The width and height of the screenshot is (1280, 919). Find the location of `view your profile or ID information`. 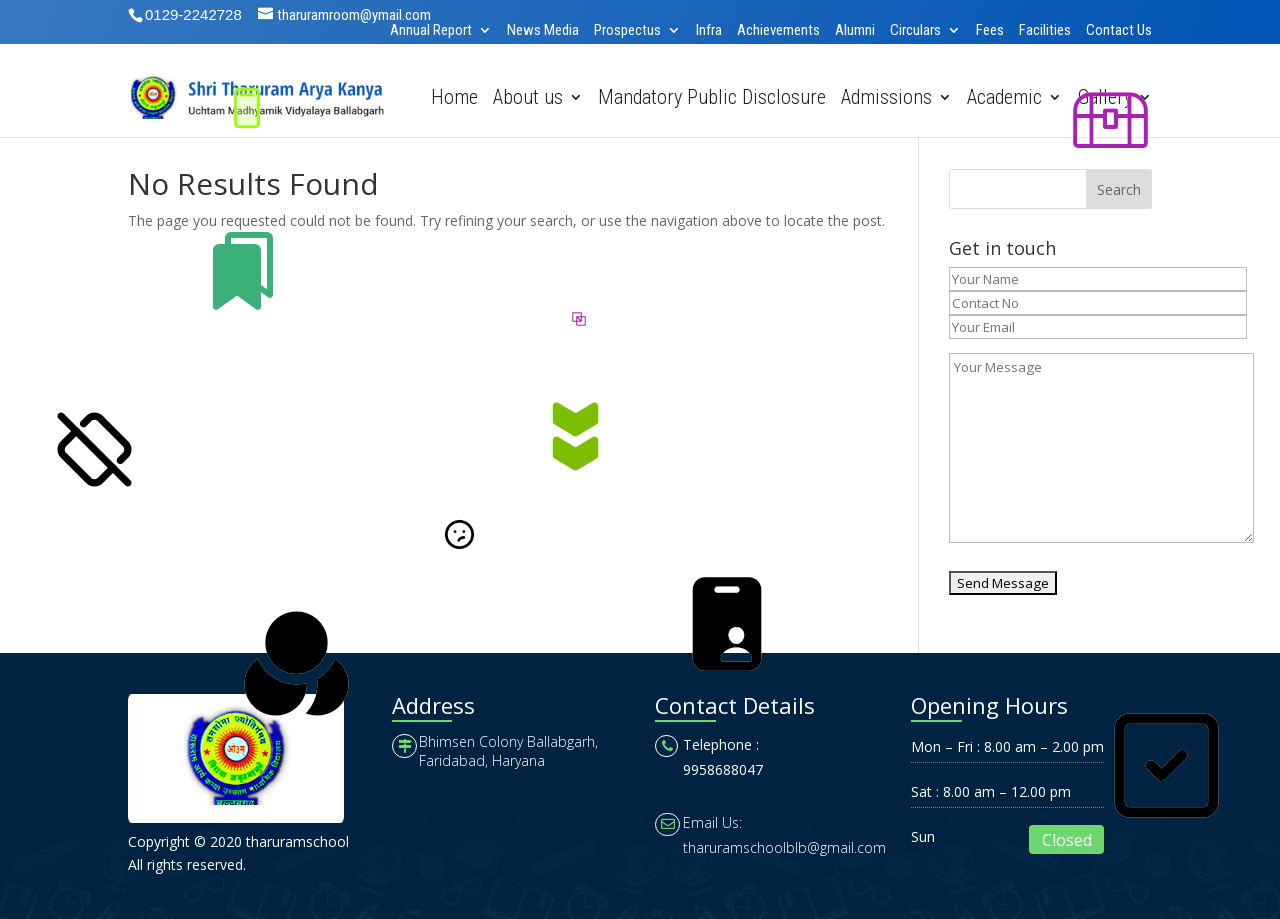

view your profile or ID information is located at coordinates (727, 624).